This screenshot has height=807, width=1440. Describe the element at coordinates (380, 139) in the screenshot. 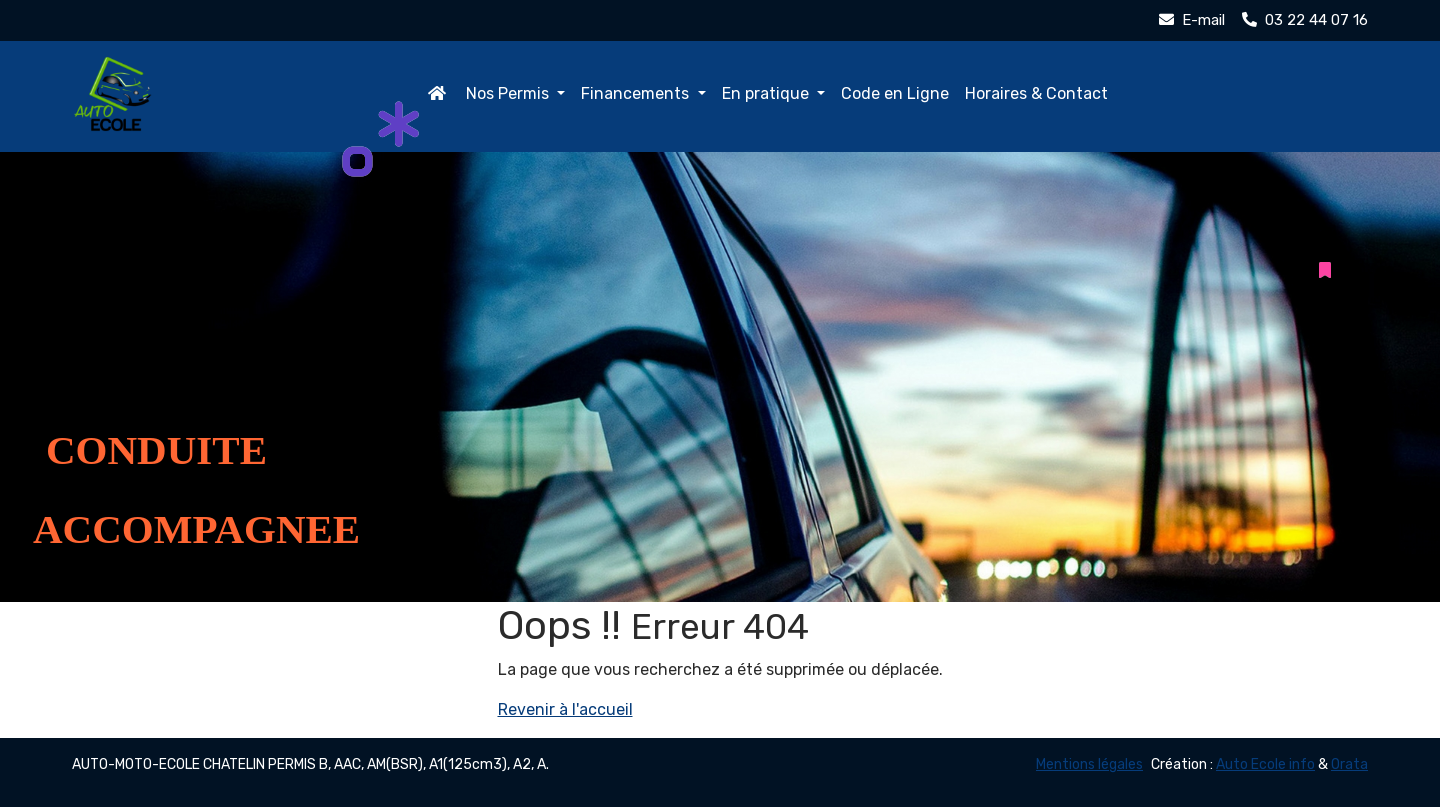

I see `access regular expression search options` at that location.